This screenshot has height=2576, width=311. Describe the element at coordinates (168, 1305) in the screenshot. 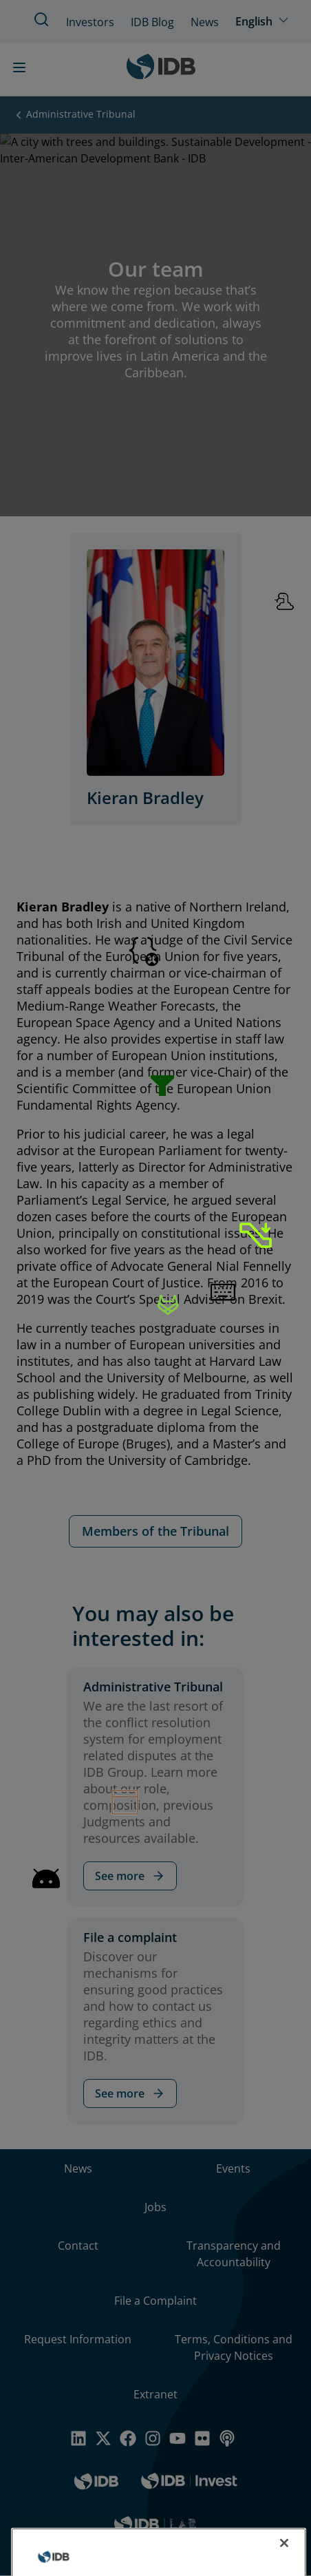

I see `open GitLab repository` at that location.